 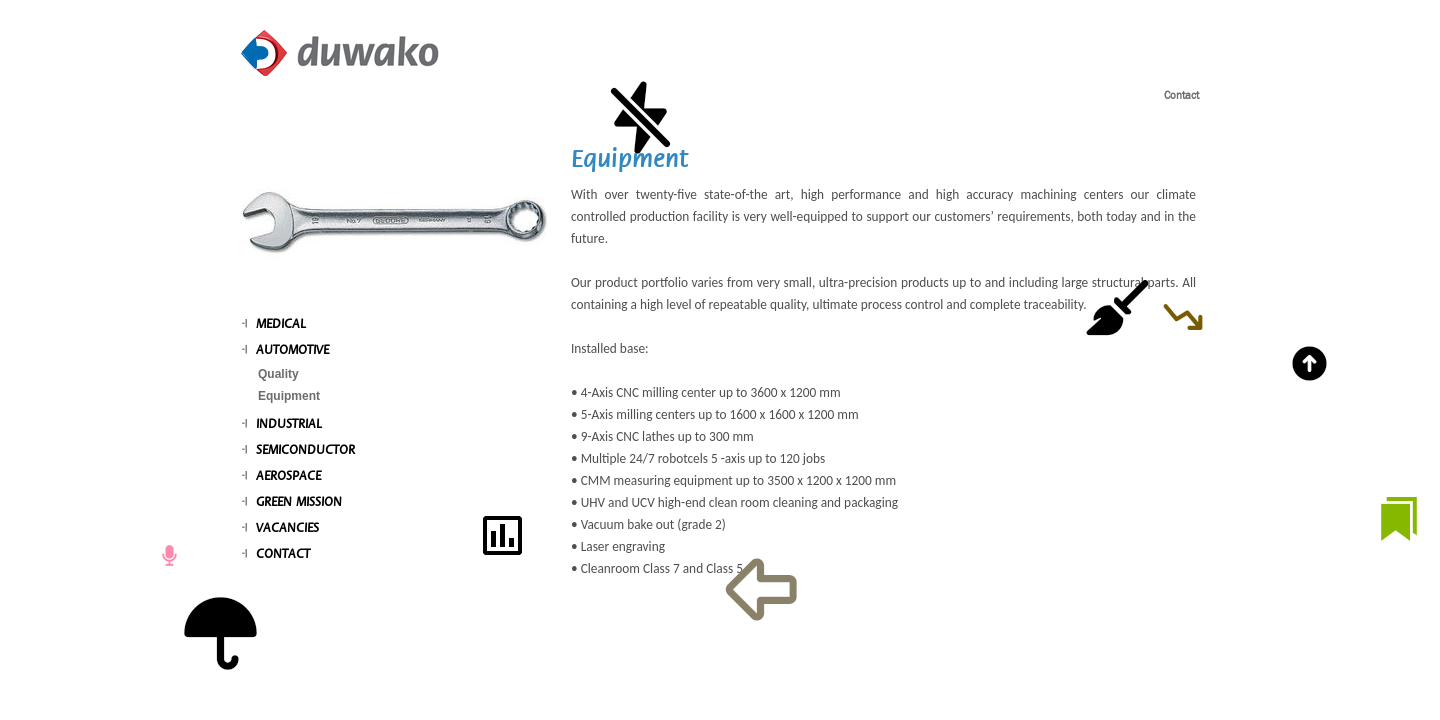 I want to click on disable camera flash, so click(x=640, y=117).